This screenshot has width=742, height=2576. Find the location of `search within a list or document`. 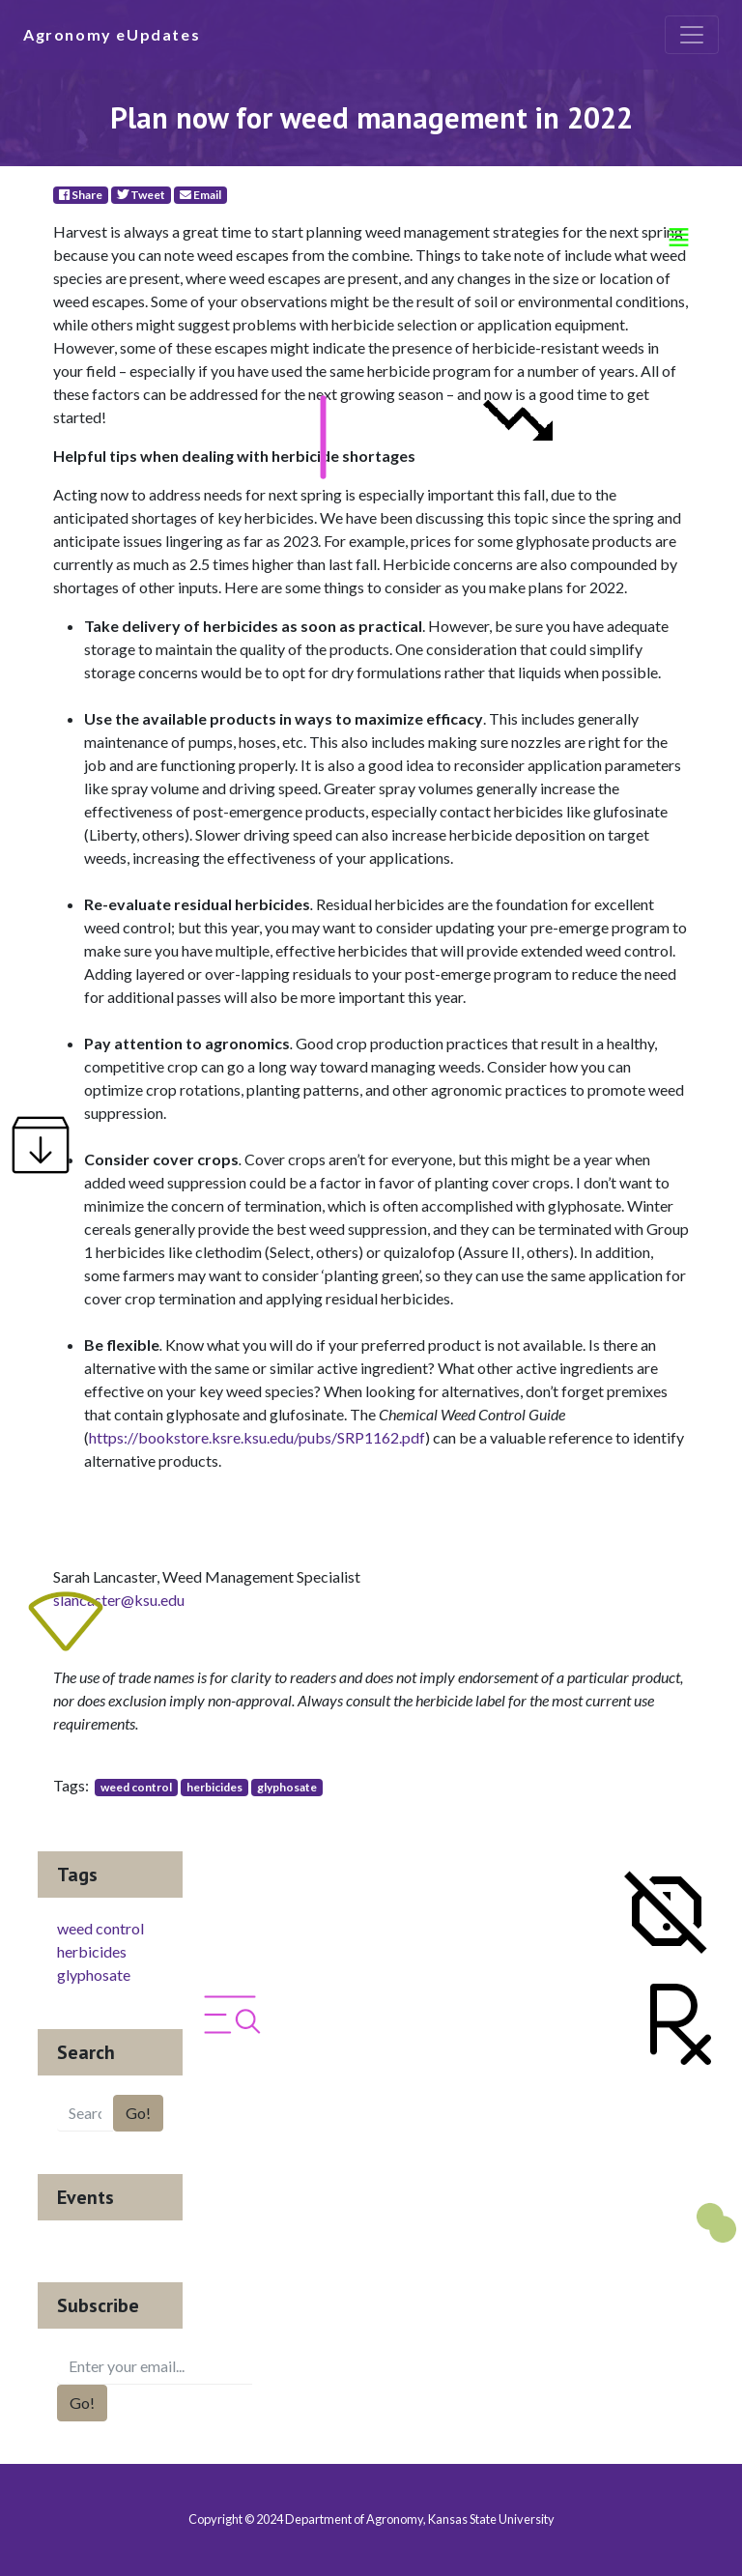

search within a list or document is located at coordinates (230, 2015).